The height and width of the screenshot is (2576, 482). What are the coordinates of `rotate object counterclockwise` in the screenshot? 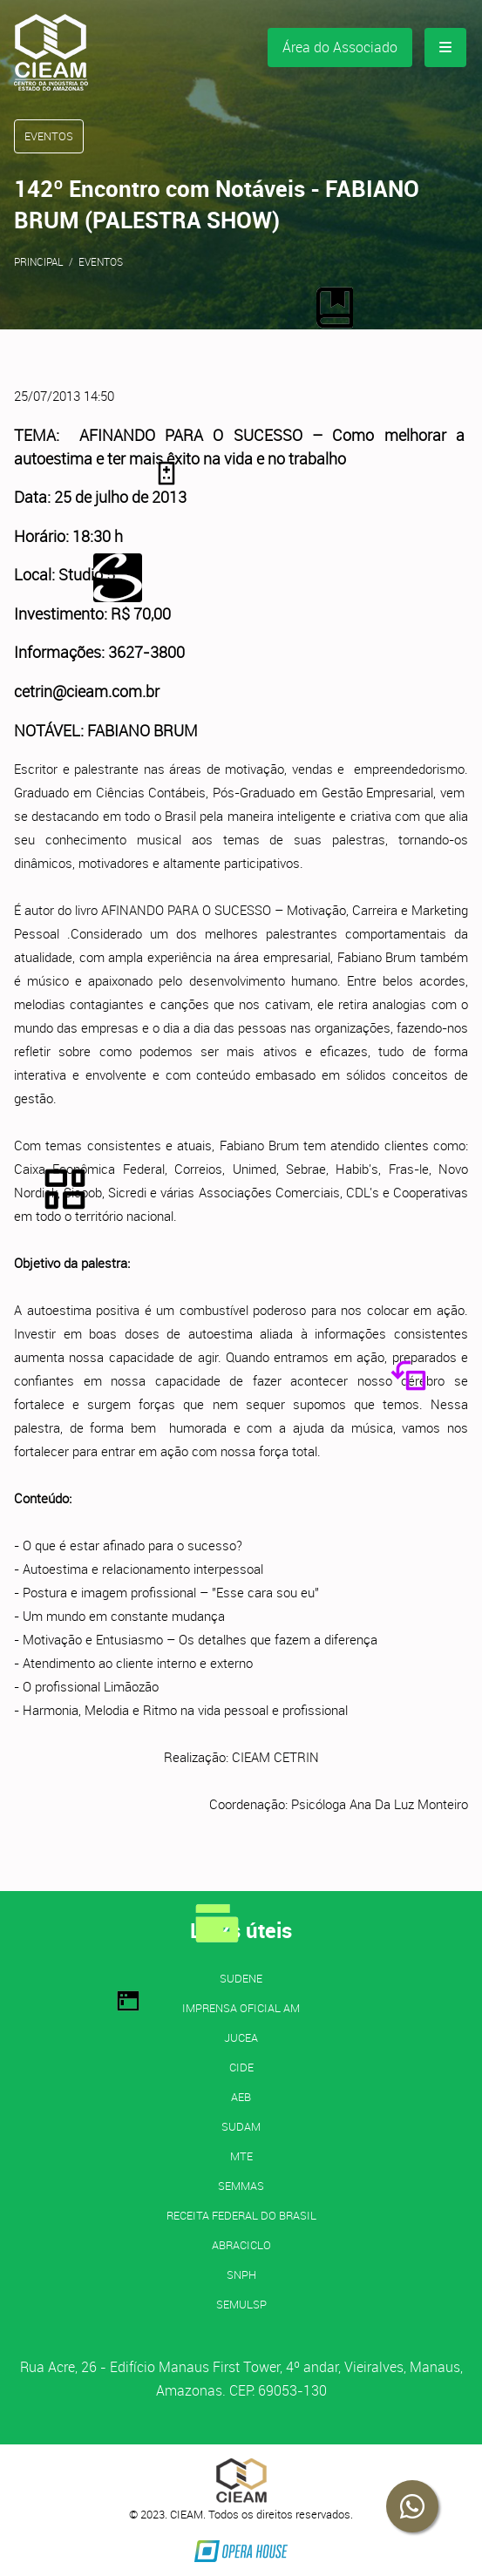 It's located at (409, 1375).